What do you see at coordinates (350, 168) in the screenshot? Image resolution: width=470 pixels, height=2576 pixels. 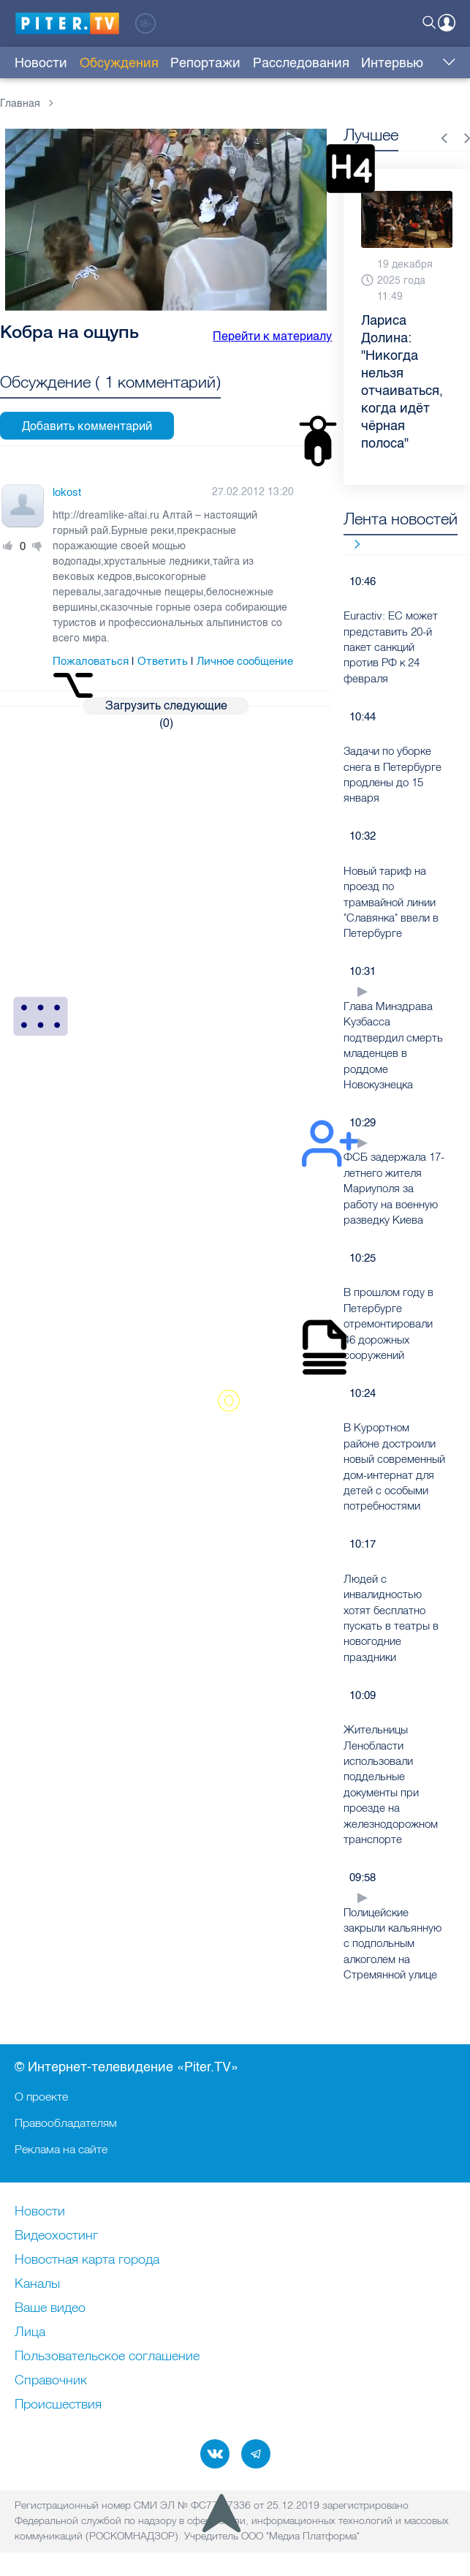 I see `format text as heading level 4` at bounding box center [350, 168].